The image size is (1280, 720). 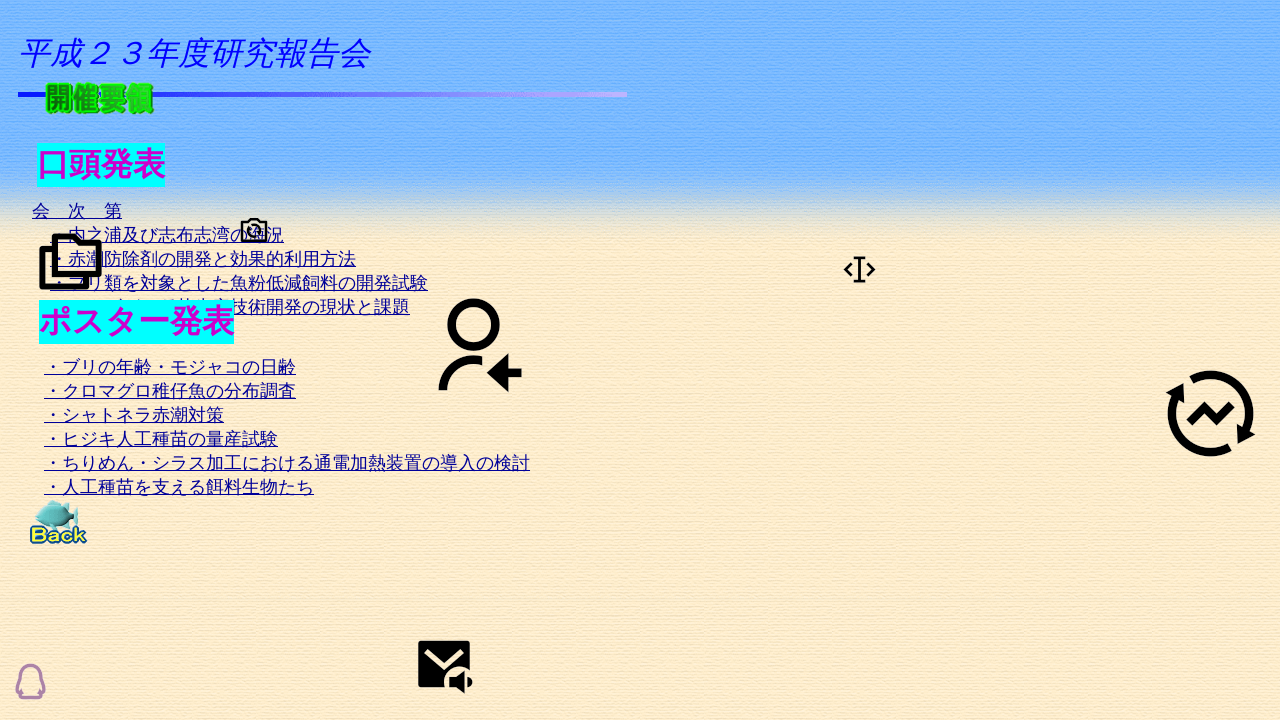 I want to click on adjust email notification sound settings, so click(x=444, y=664).